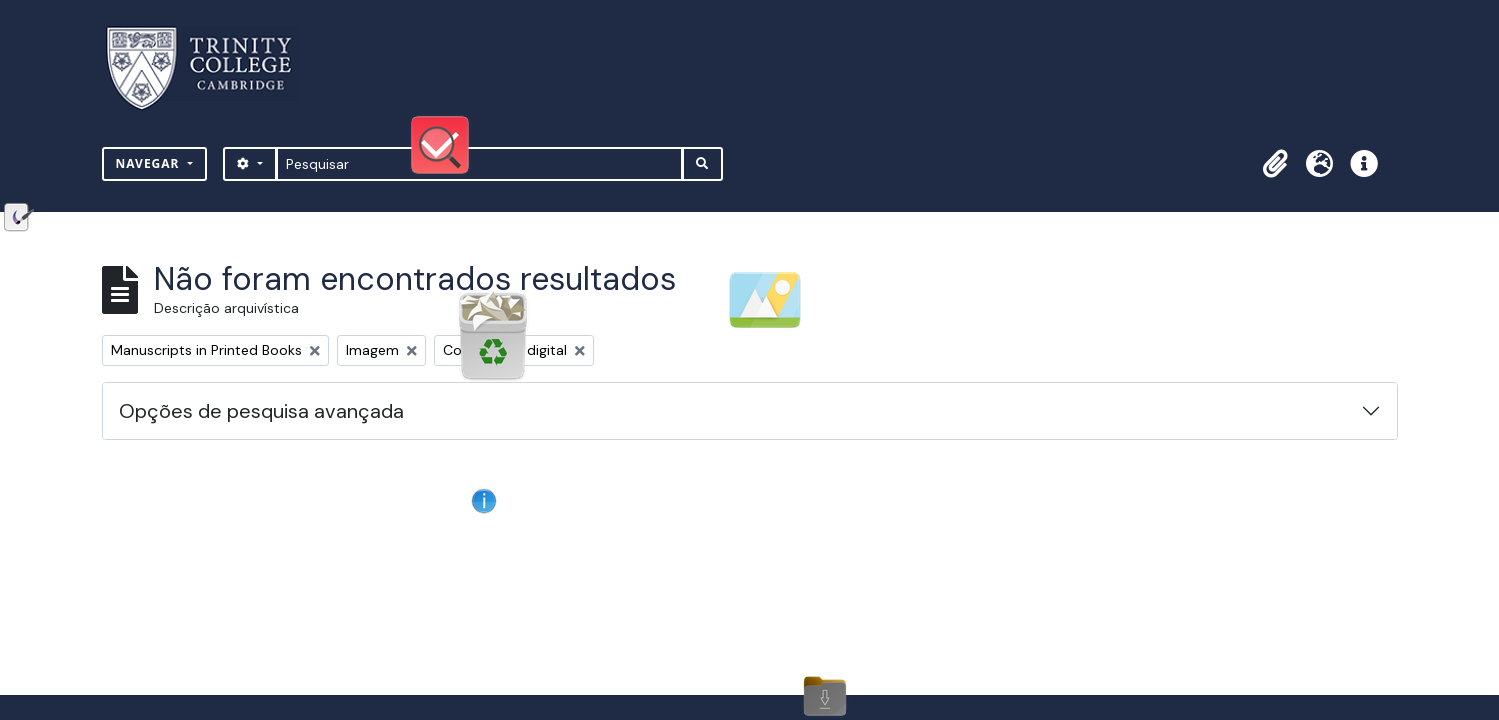 Image resolution: width=1499 pixels, height=720 pixels. I want to click on view information or details about this item, so click(484, 501).